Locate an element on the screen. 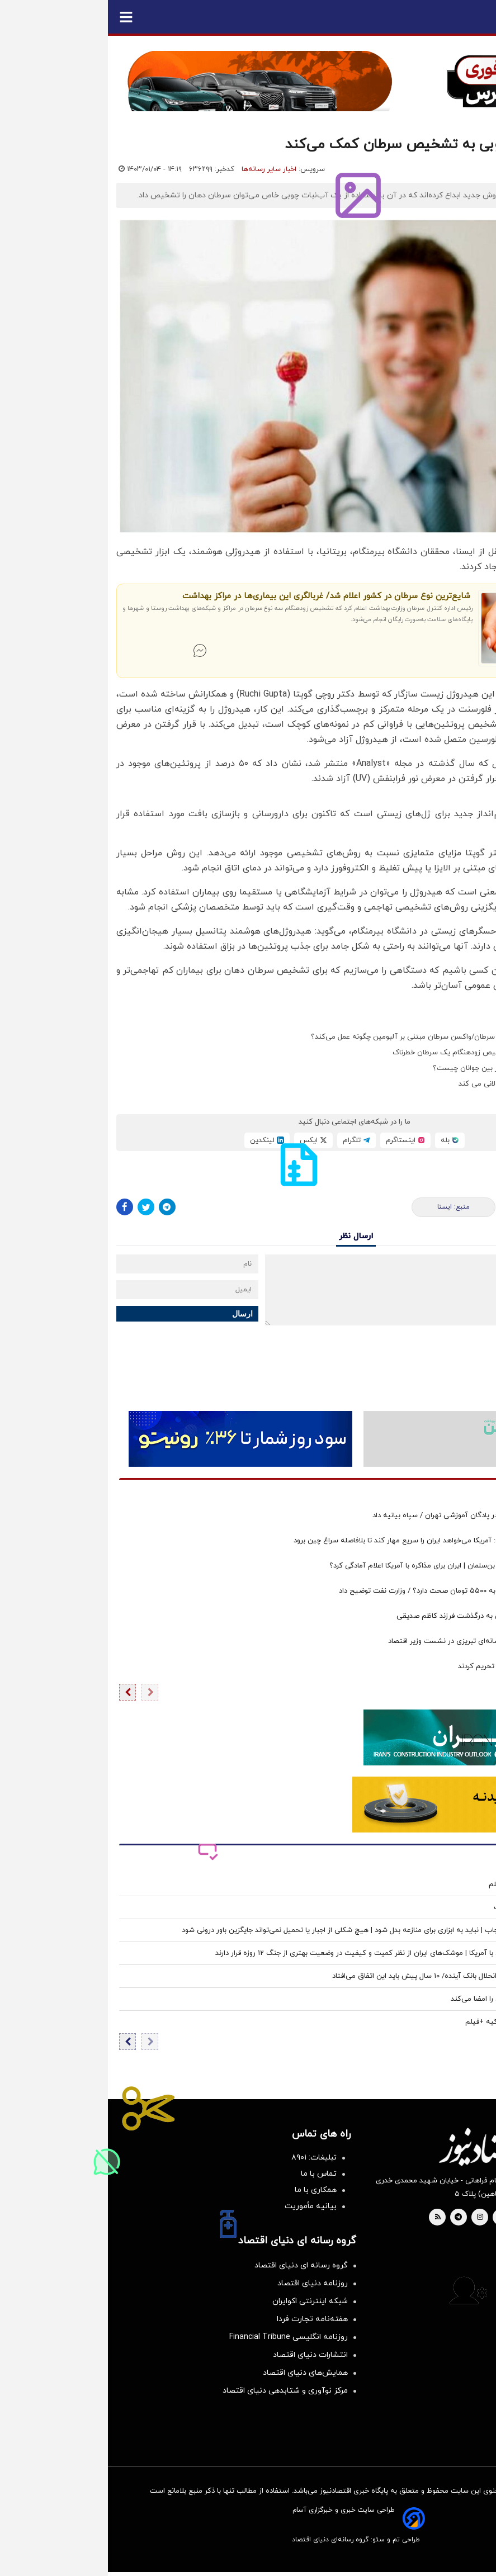 Image resolution: width=496 pixels, height=2576 pixels. view image or photo is located at coordinates (358, 195).